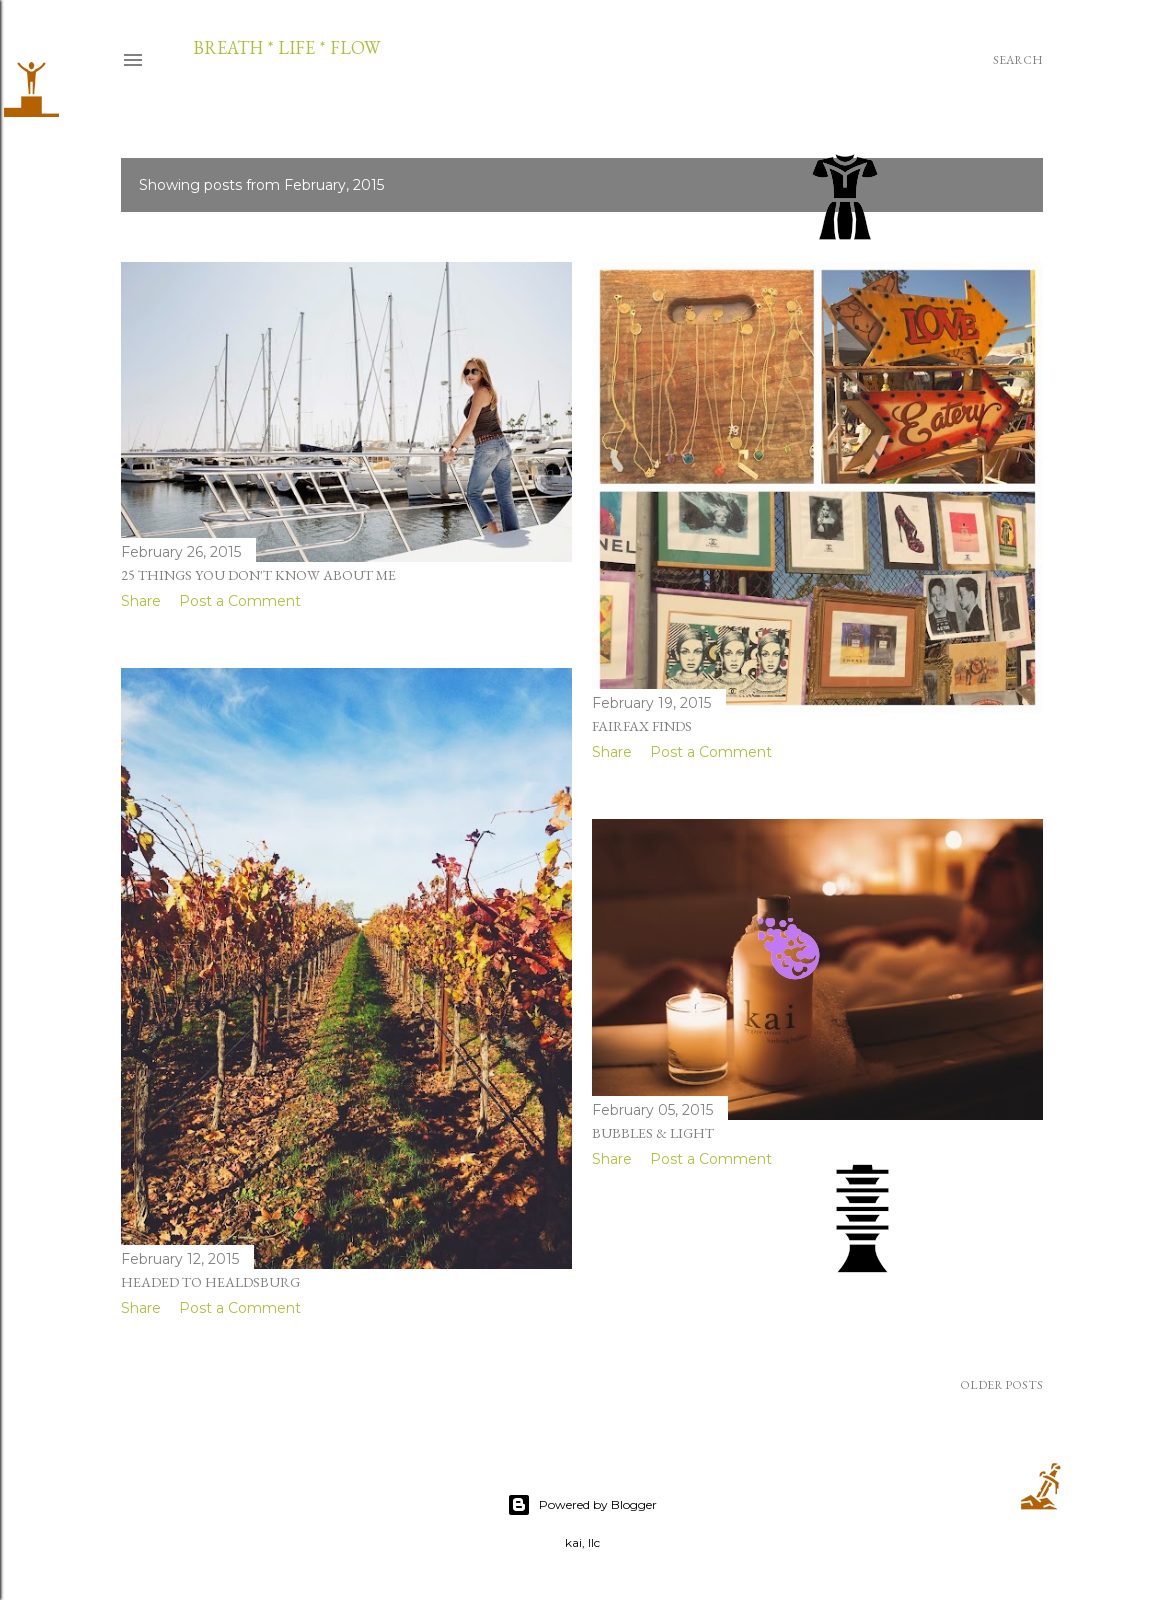  Describe the element at coordinates (845, 196) in the screenshot. I see `view travel outfit options` at that location.